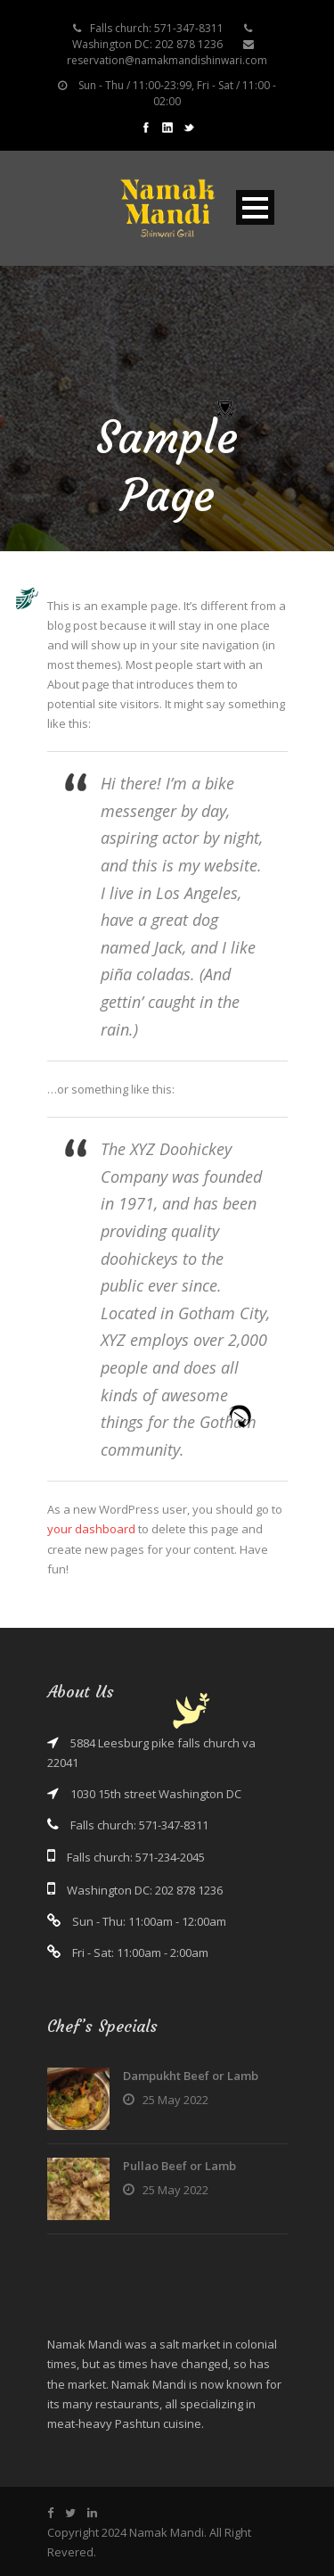  What do you see at coordinates (240, 1416) in the screenshot?
I see `perform a melee attack action` at bounding box center [240, 1416].